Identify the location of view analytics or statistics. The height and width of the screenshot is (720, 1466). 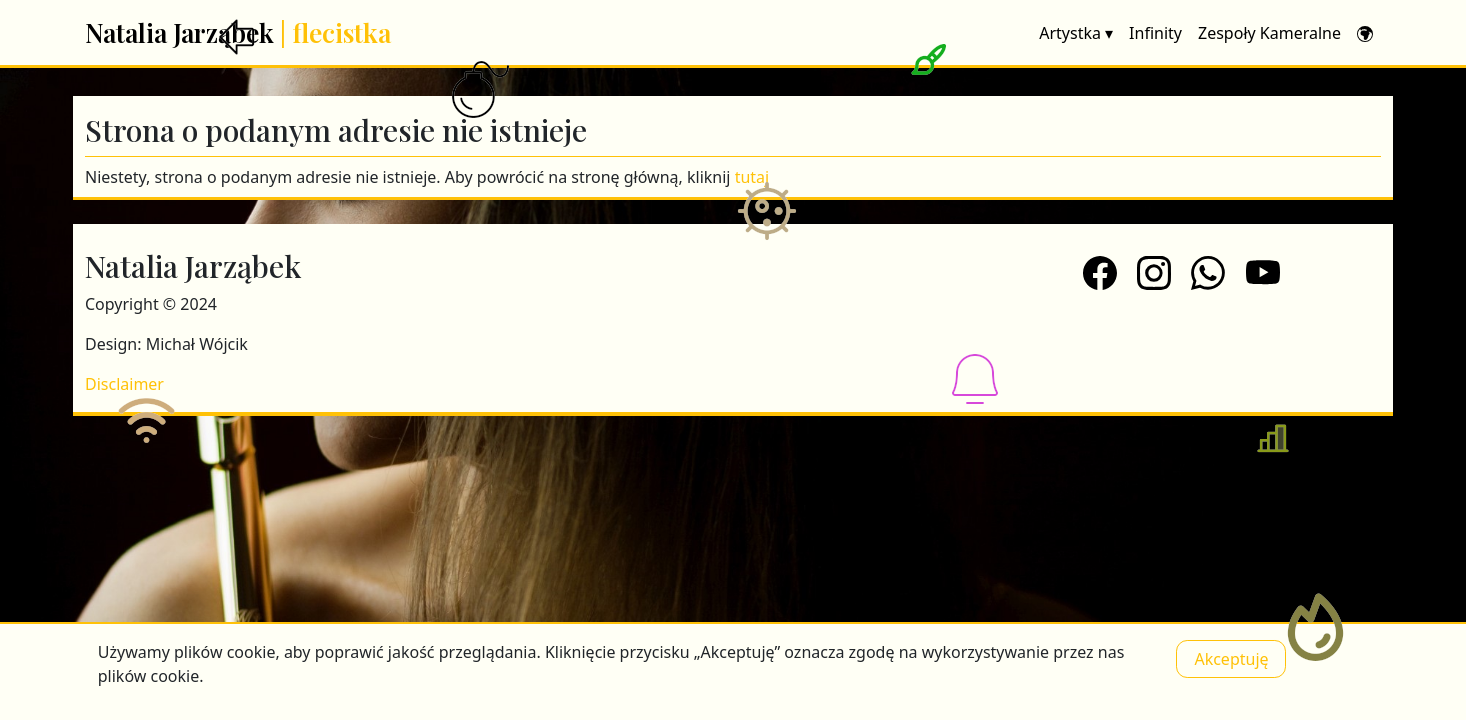
(1273, 439).